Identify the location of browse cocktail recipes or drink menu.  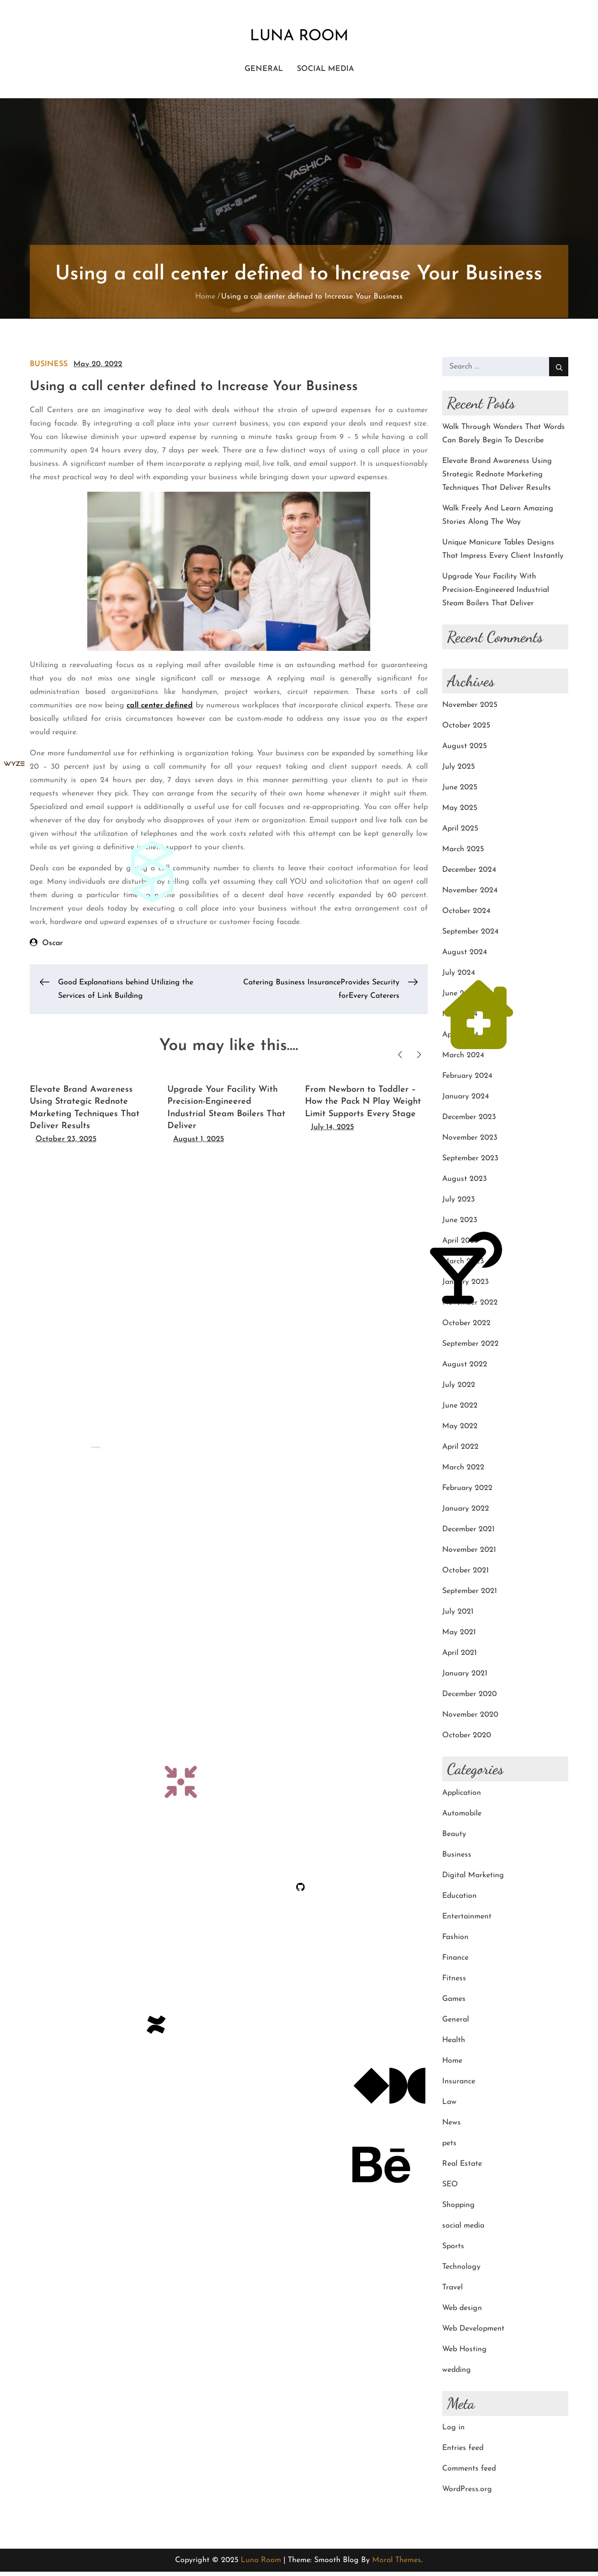
(462, 1271).